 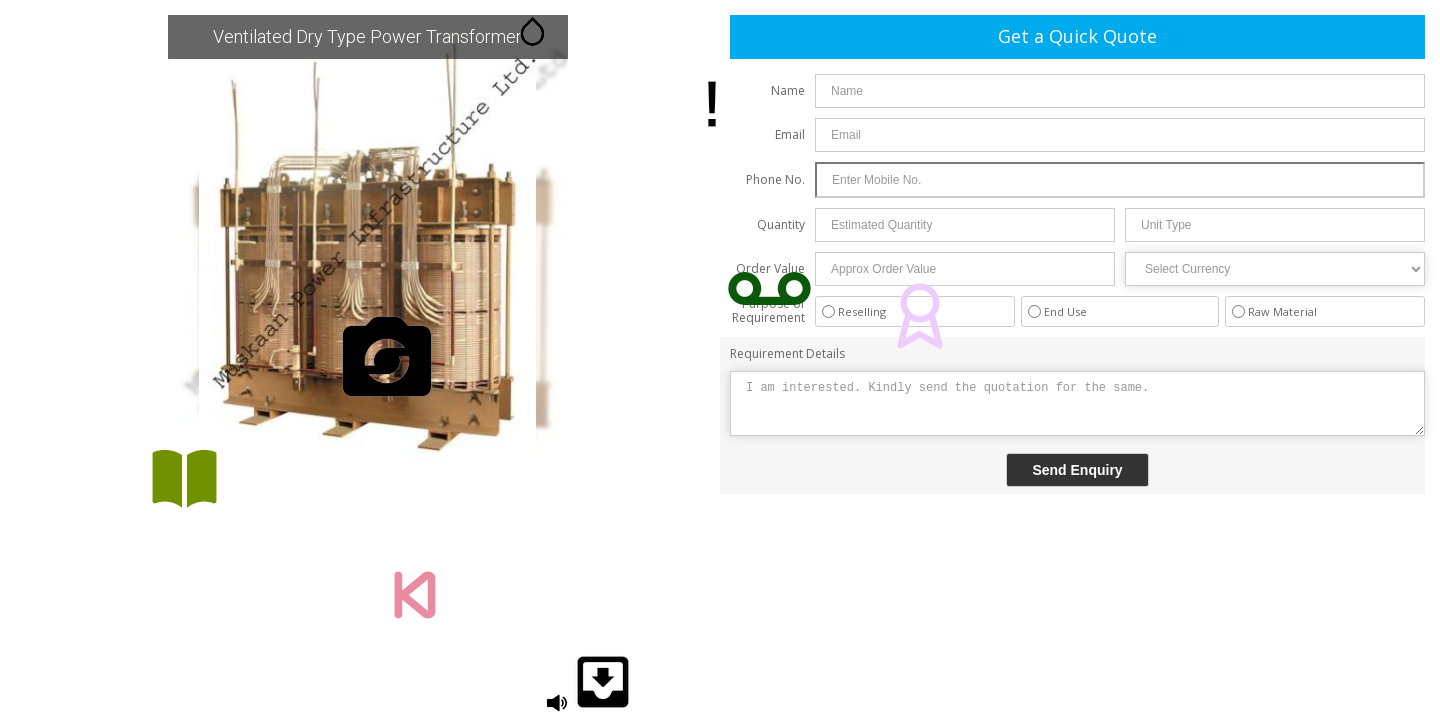 I want to click on move email or message to inbox, so click(x=603, y=682).